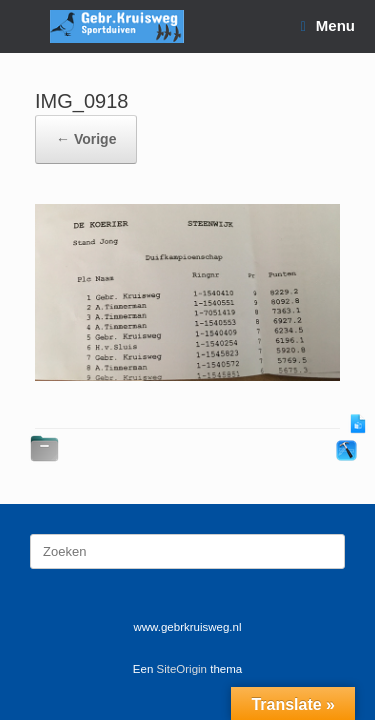  Describe the element at coordinates (44, 448) in the screenshot. I see `open the file manager application` at that location.